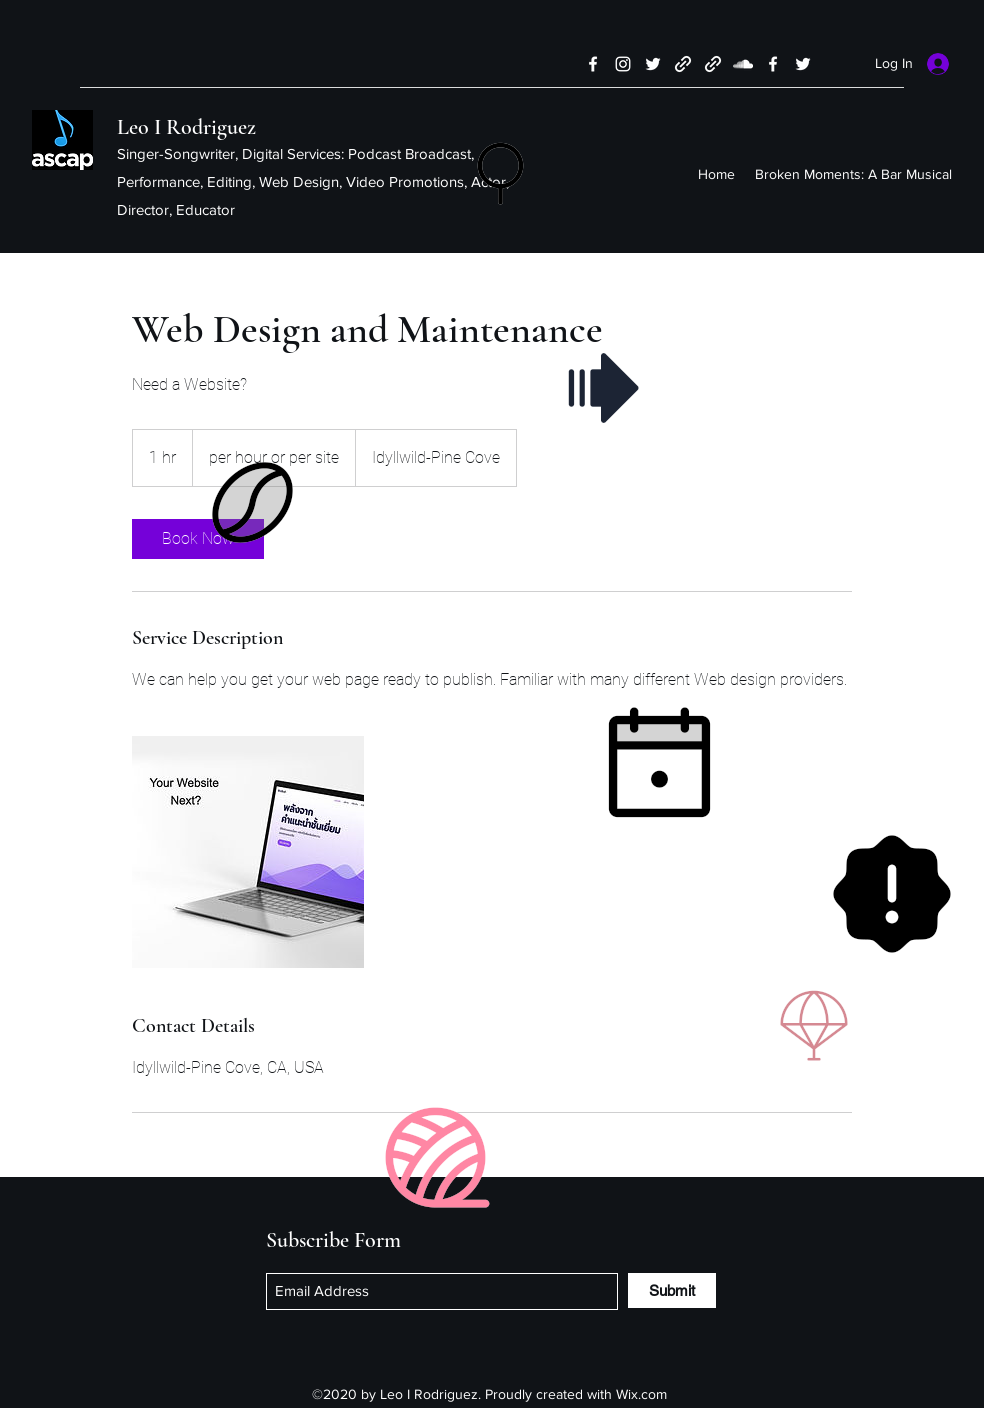 The image size is (984, 1408). I want to click on access knitting or crafting projects, so click(435, 1157).